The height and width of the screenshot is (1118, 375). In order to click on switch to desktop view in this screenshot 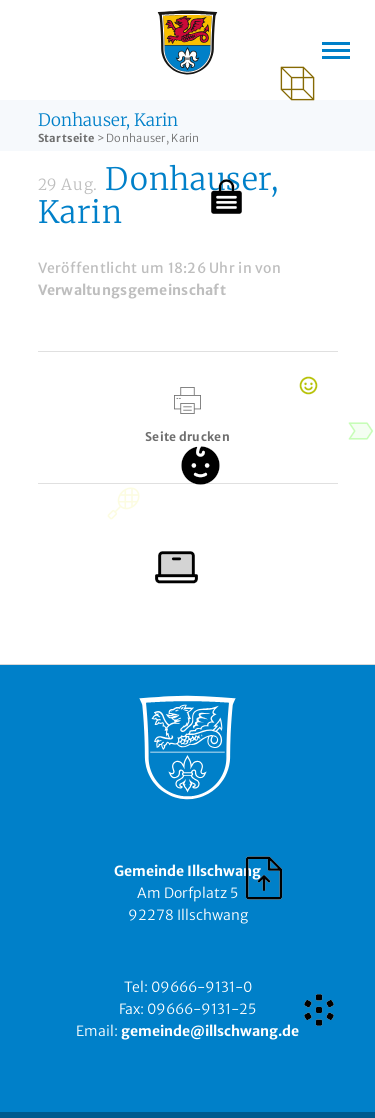, I will do `click(176, 566)`.